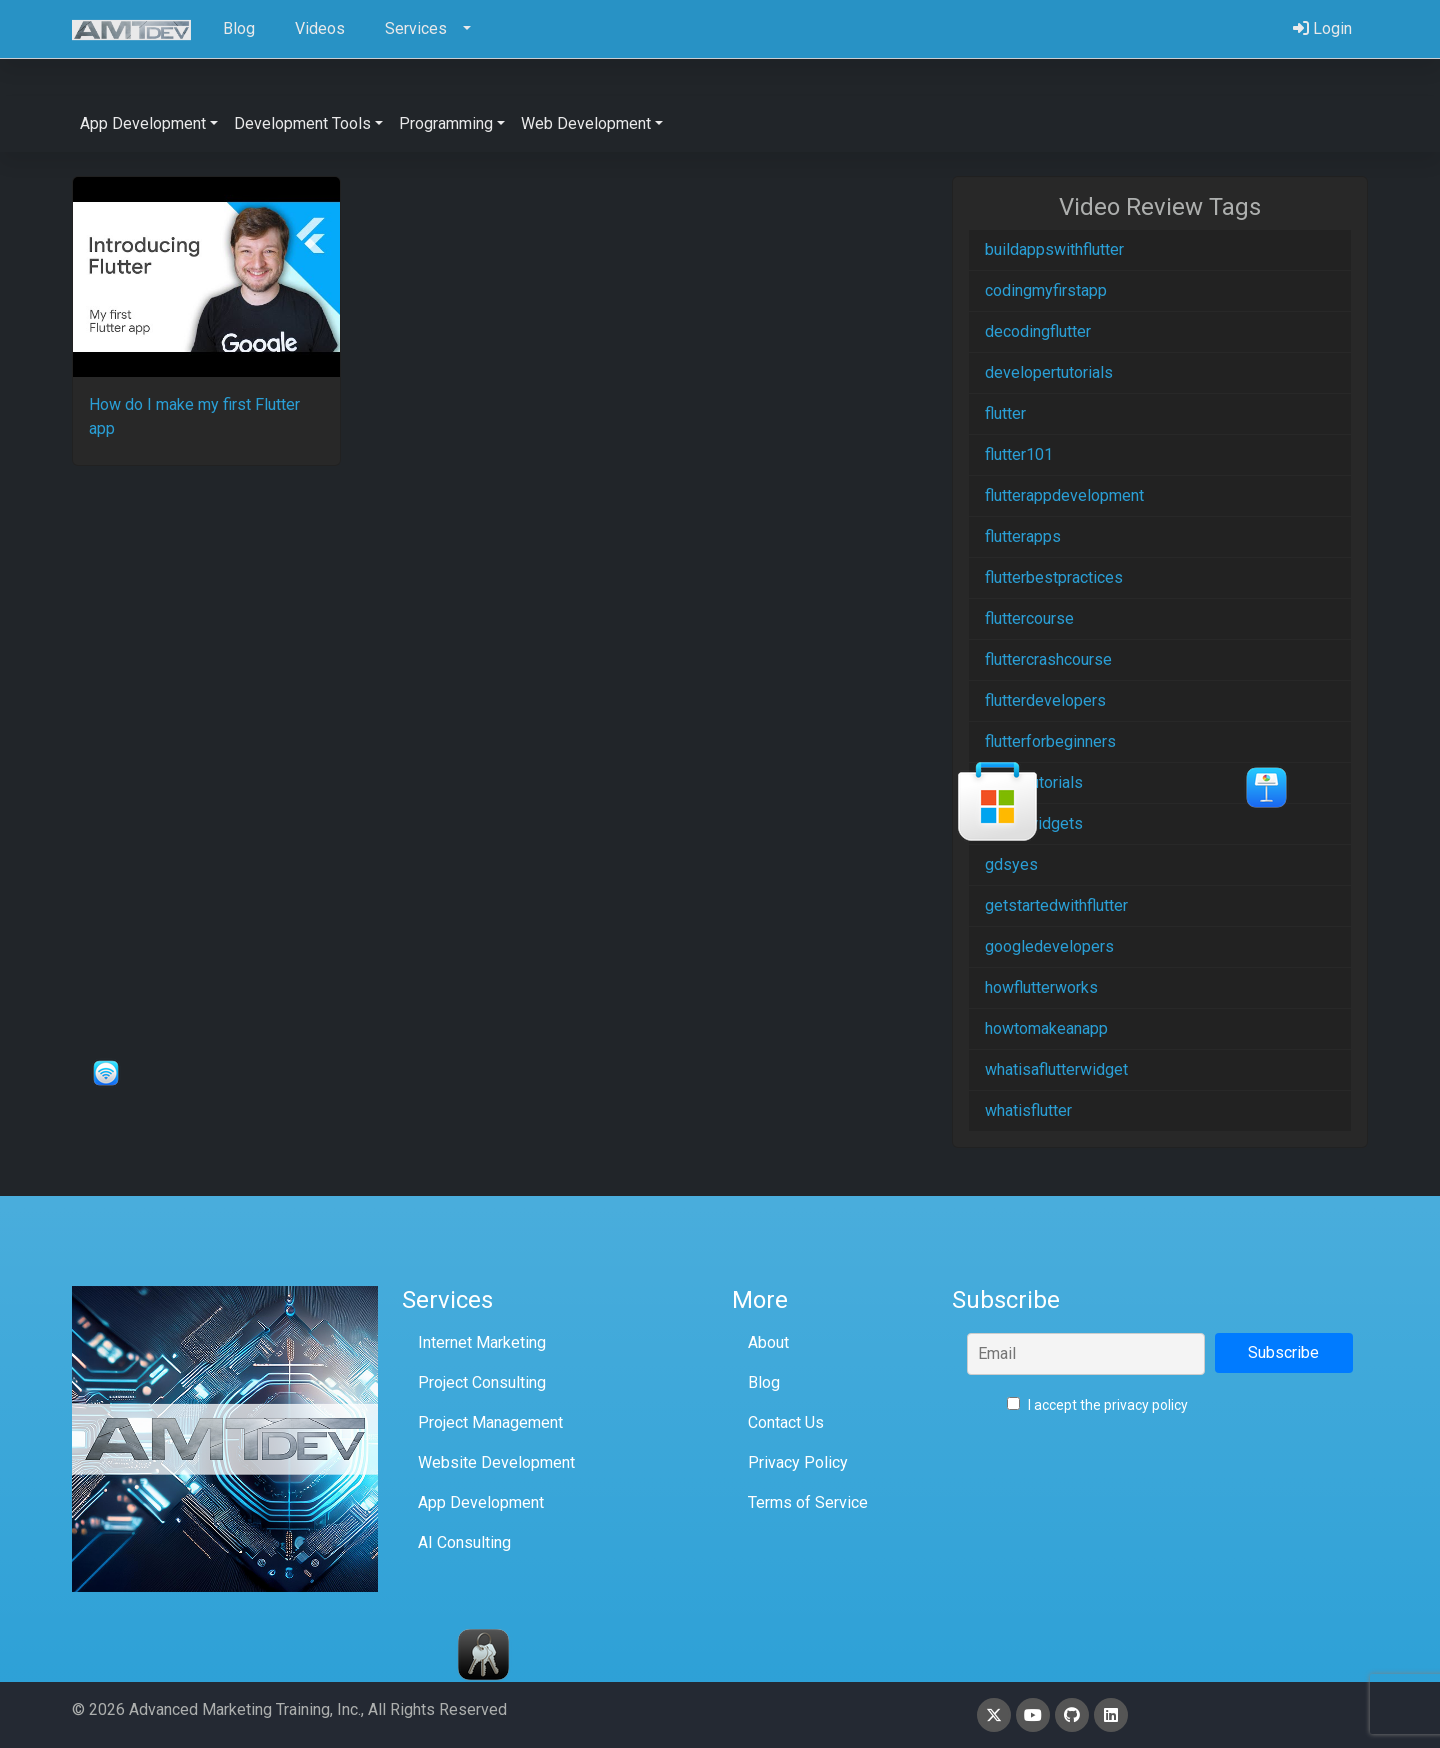 The height and width of the screenshot is (1748, 1440). Describe the element at coordinates (106, 1073) in the screenshot. I see `open Airport Utility to manage Apple wireless devices` at that location.